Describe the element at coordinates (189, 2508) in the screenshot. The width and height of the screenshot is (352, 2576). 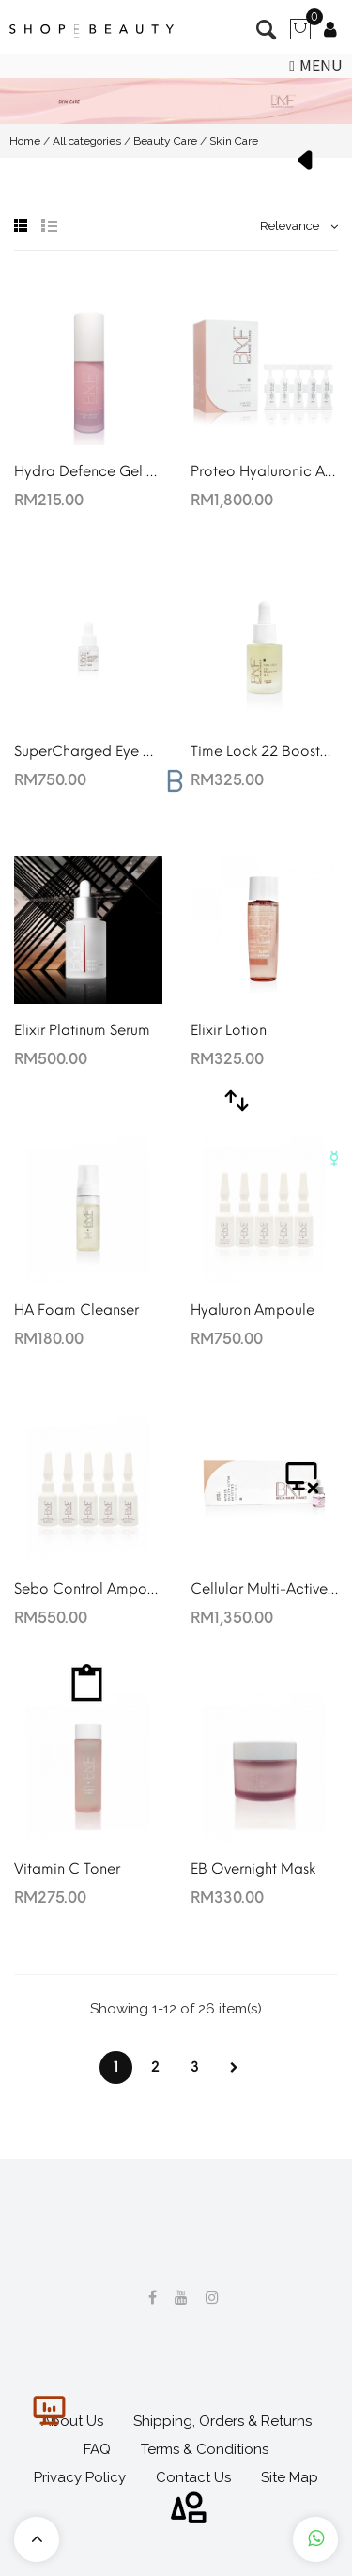
I see `access shape tools or drawing options` at that location.